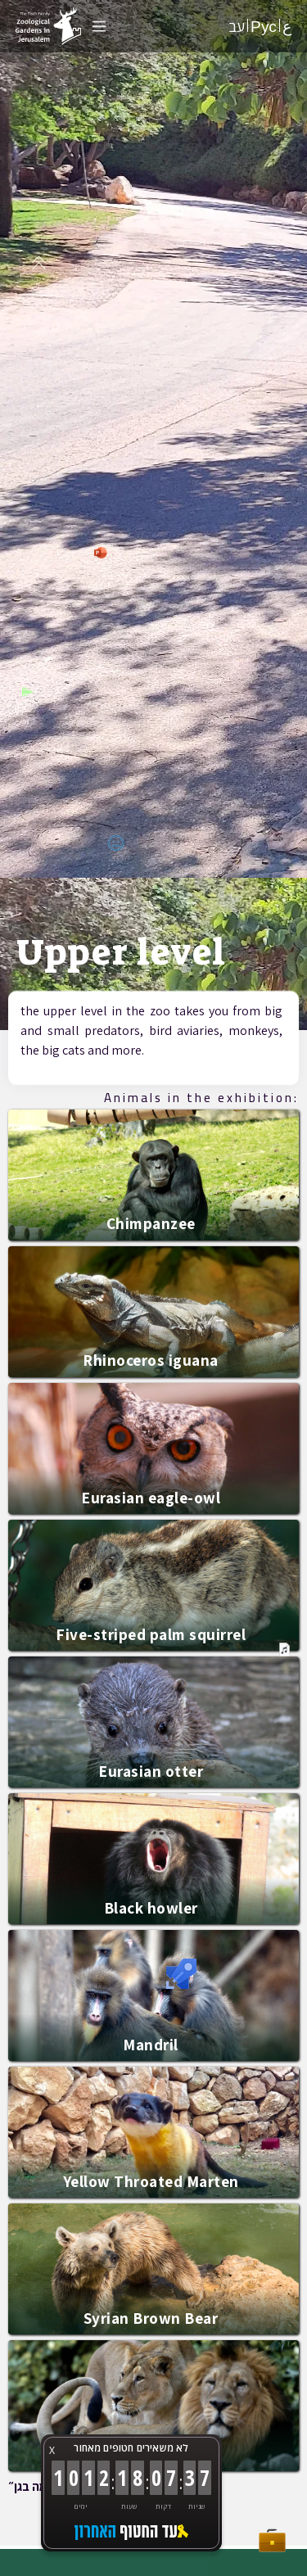  Describe the element at coordinates (28, 692) in the screenshot. I see `access space or aerospace-related content` at that location.